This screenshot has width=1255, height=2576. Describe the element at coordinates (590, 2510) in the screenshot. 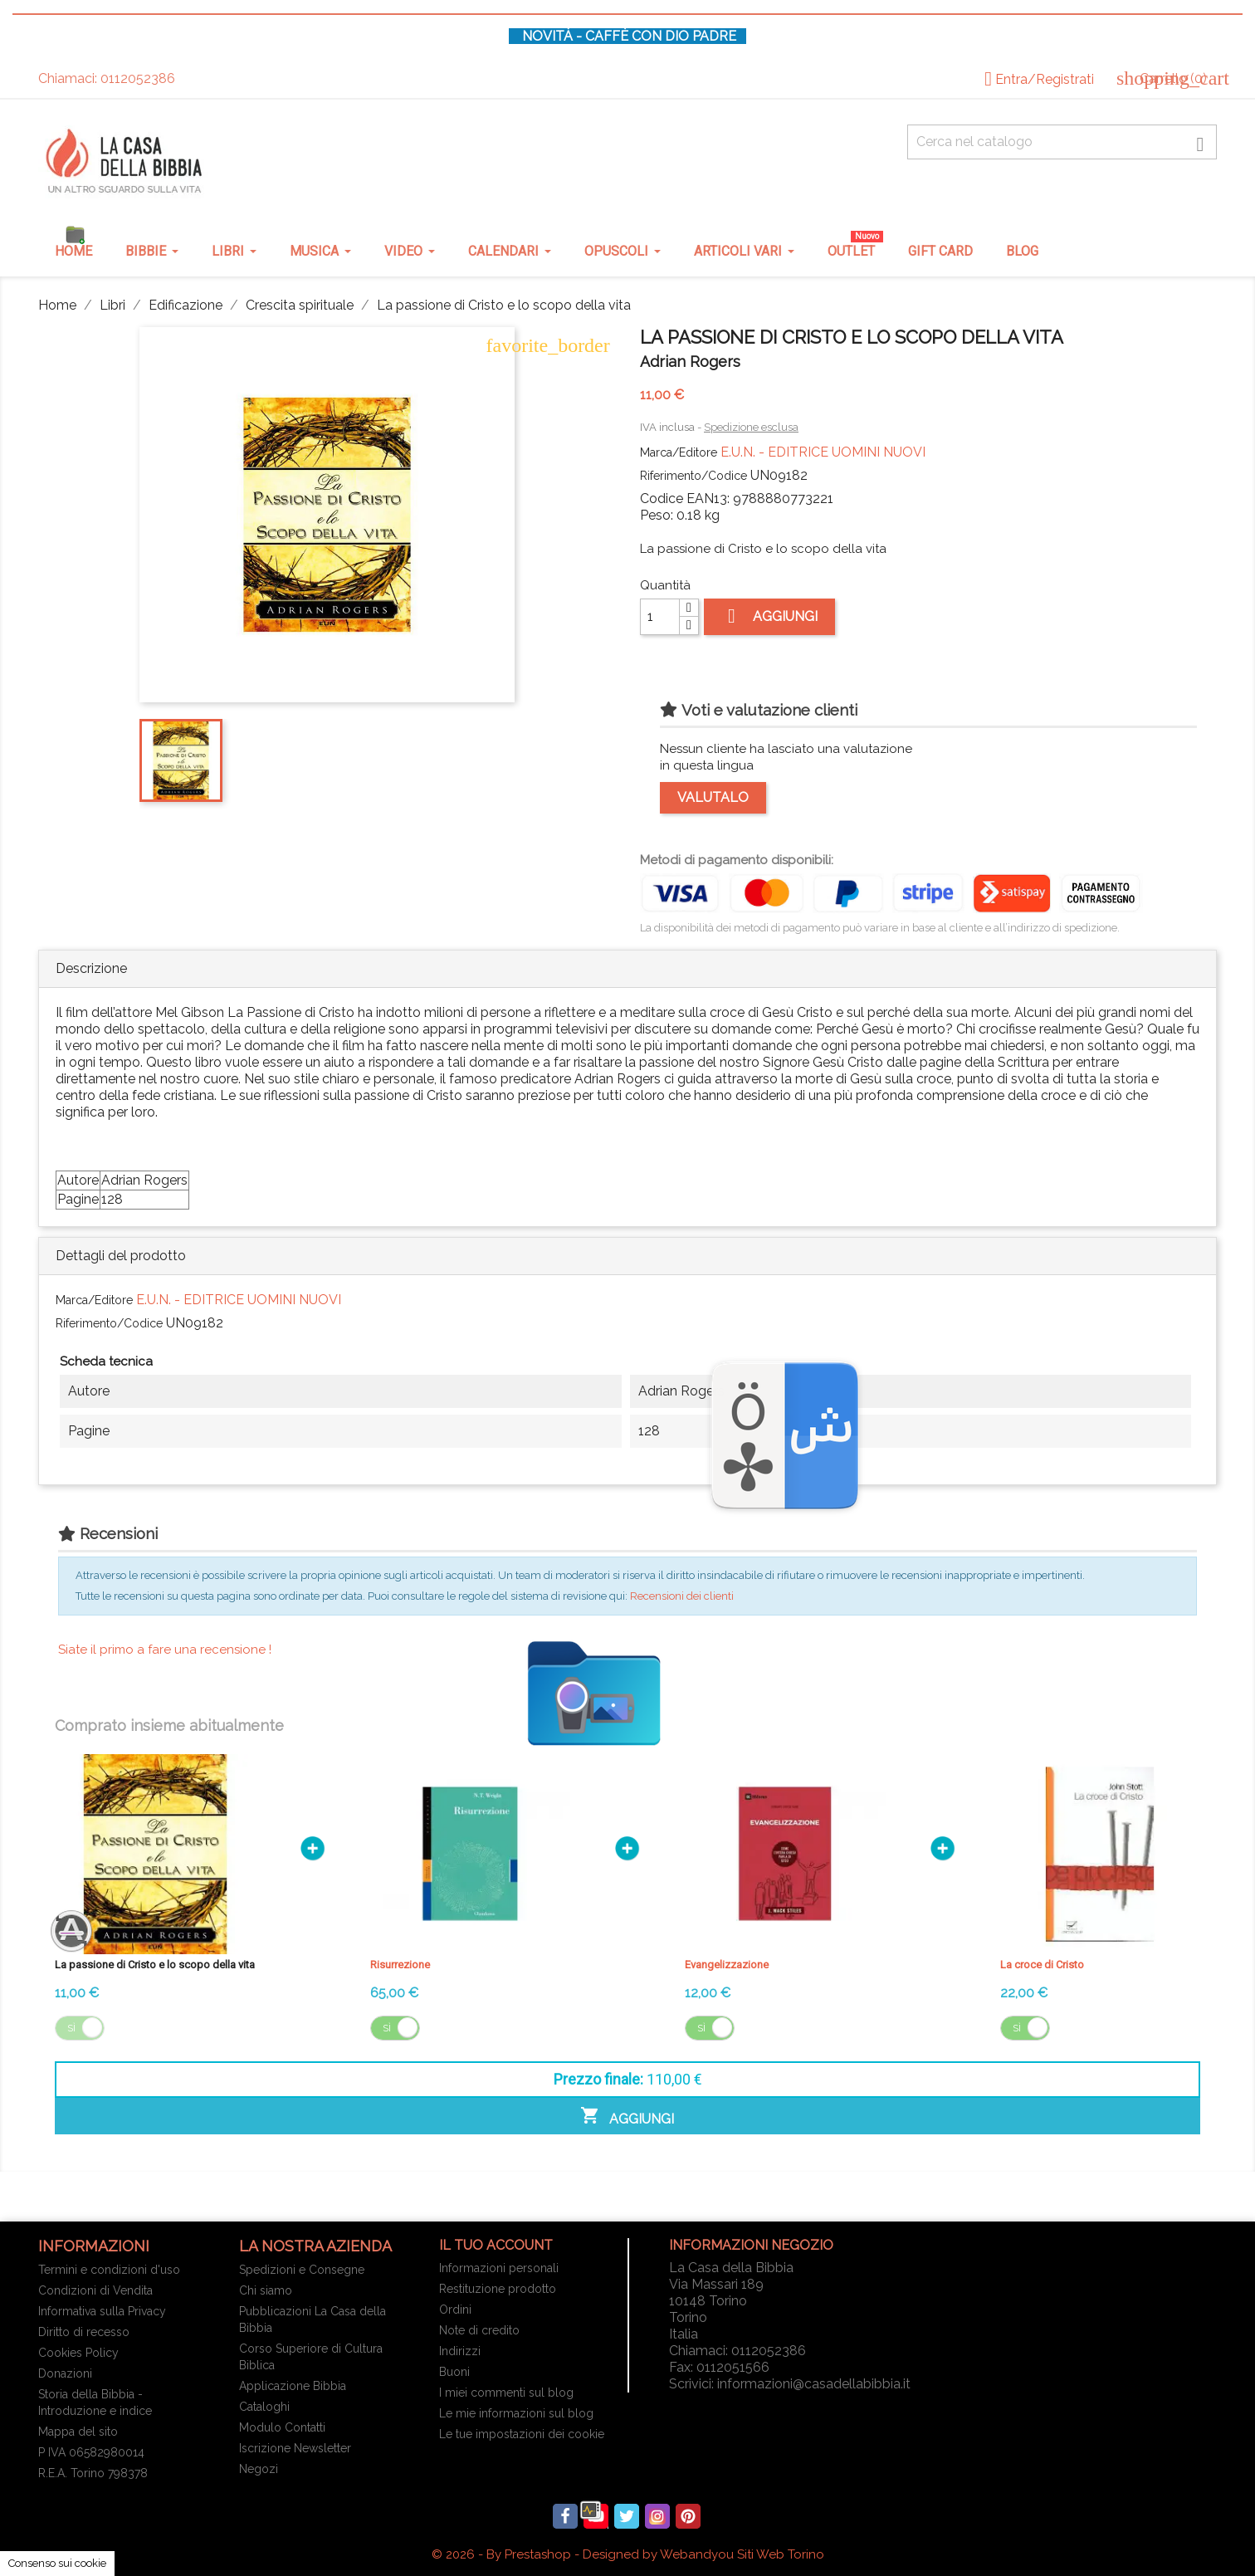

I see `open system monitor application` at that location.